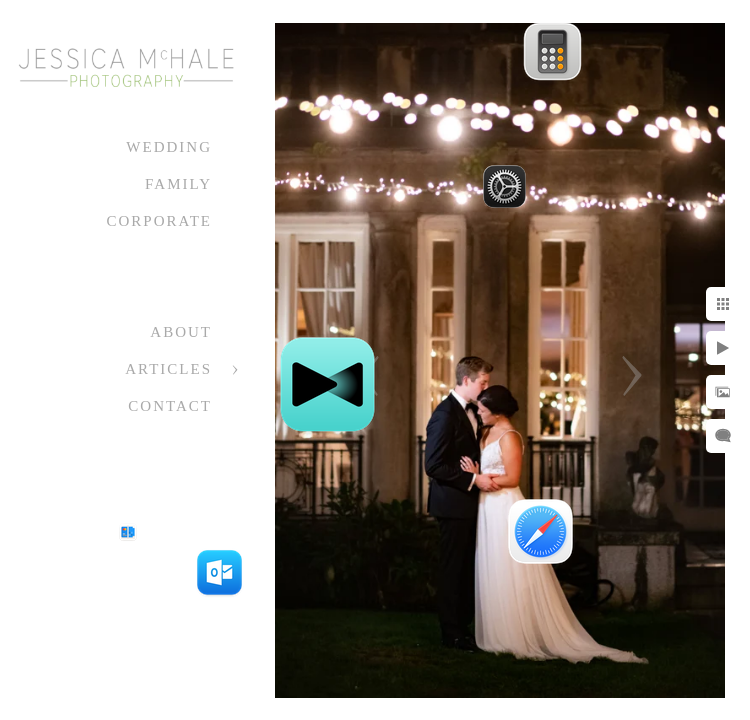 This screenshot has height=720, width=750. What do you see at coordinates (540, 531) in the screenshot?
I see `open Safari web browser` at bounding box center [540, 531].